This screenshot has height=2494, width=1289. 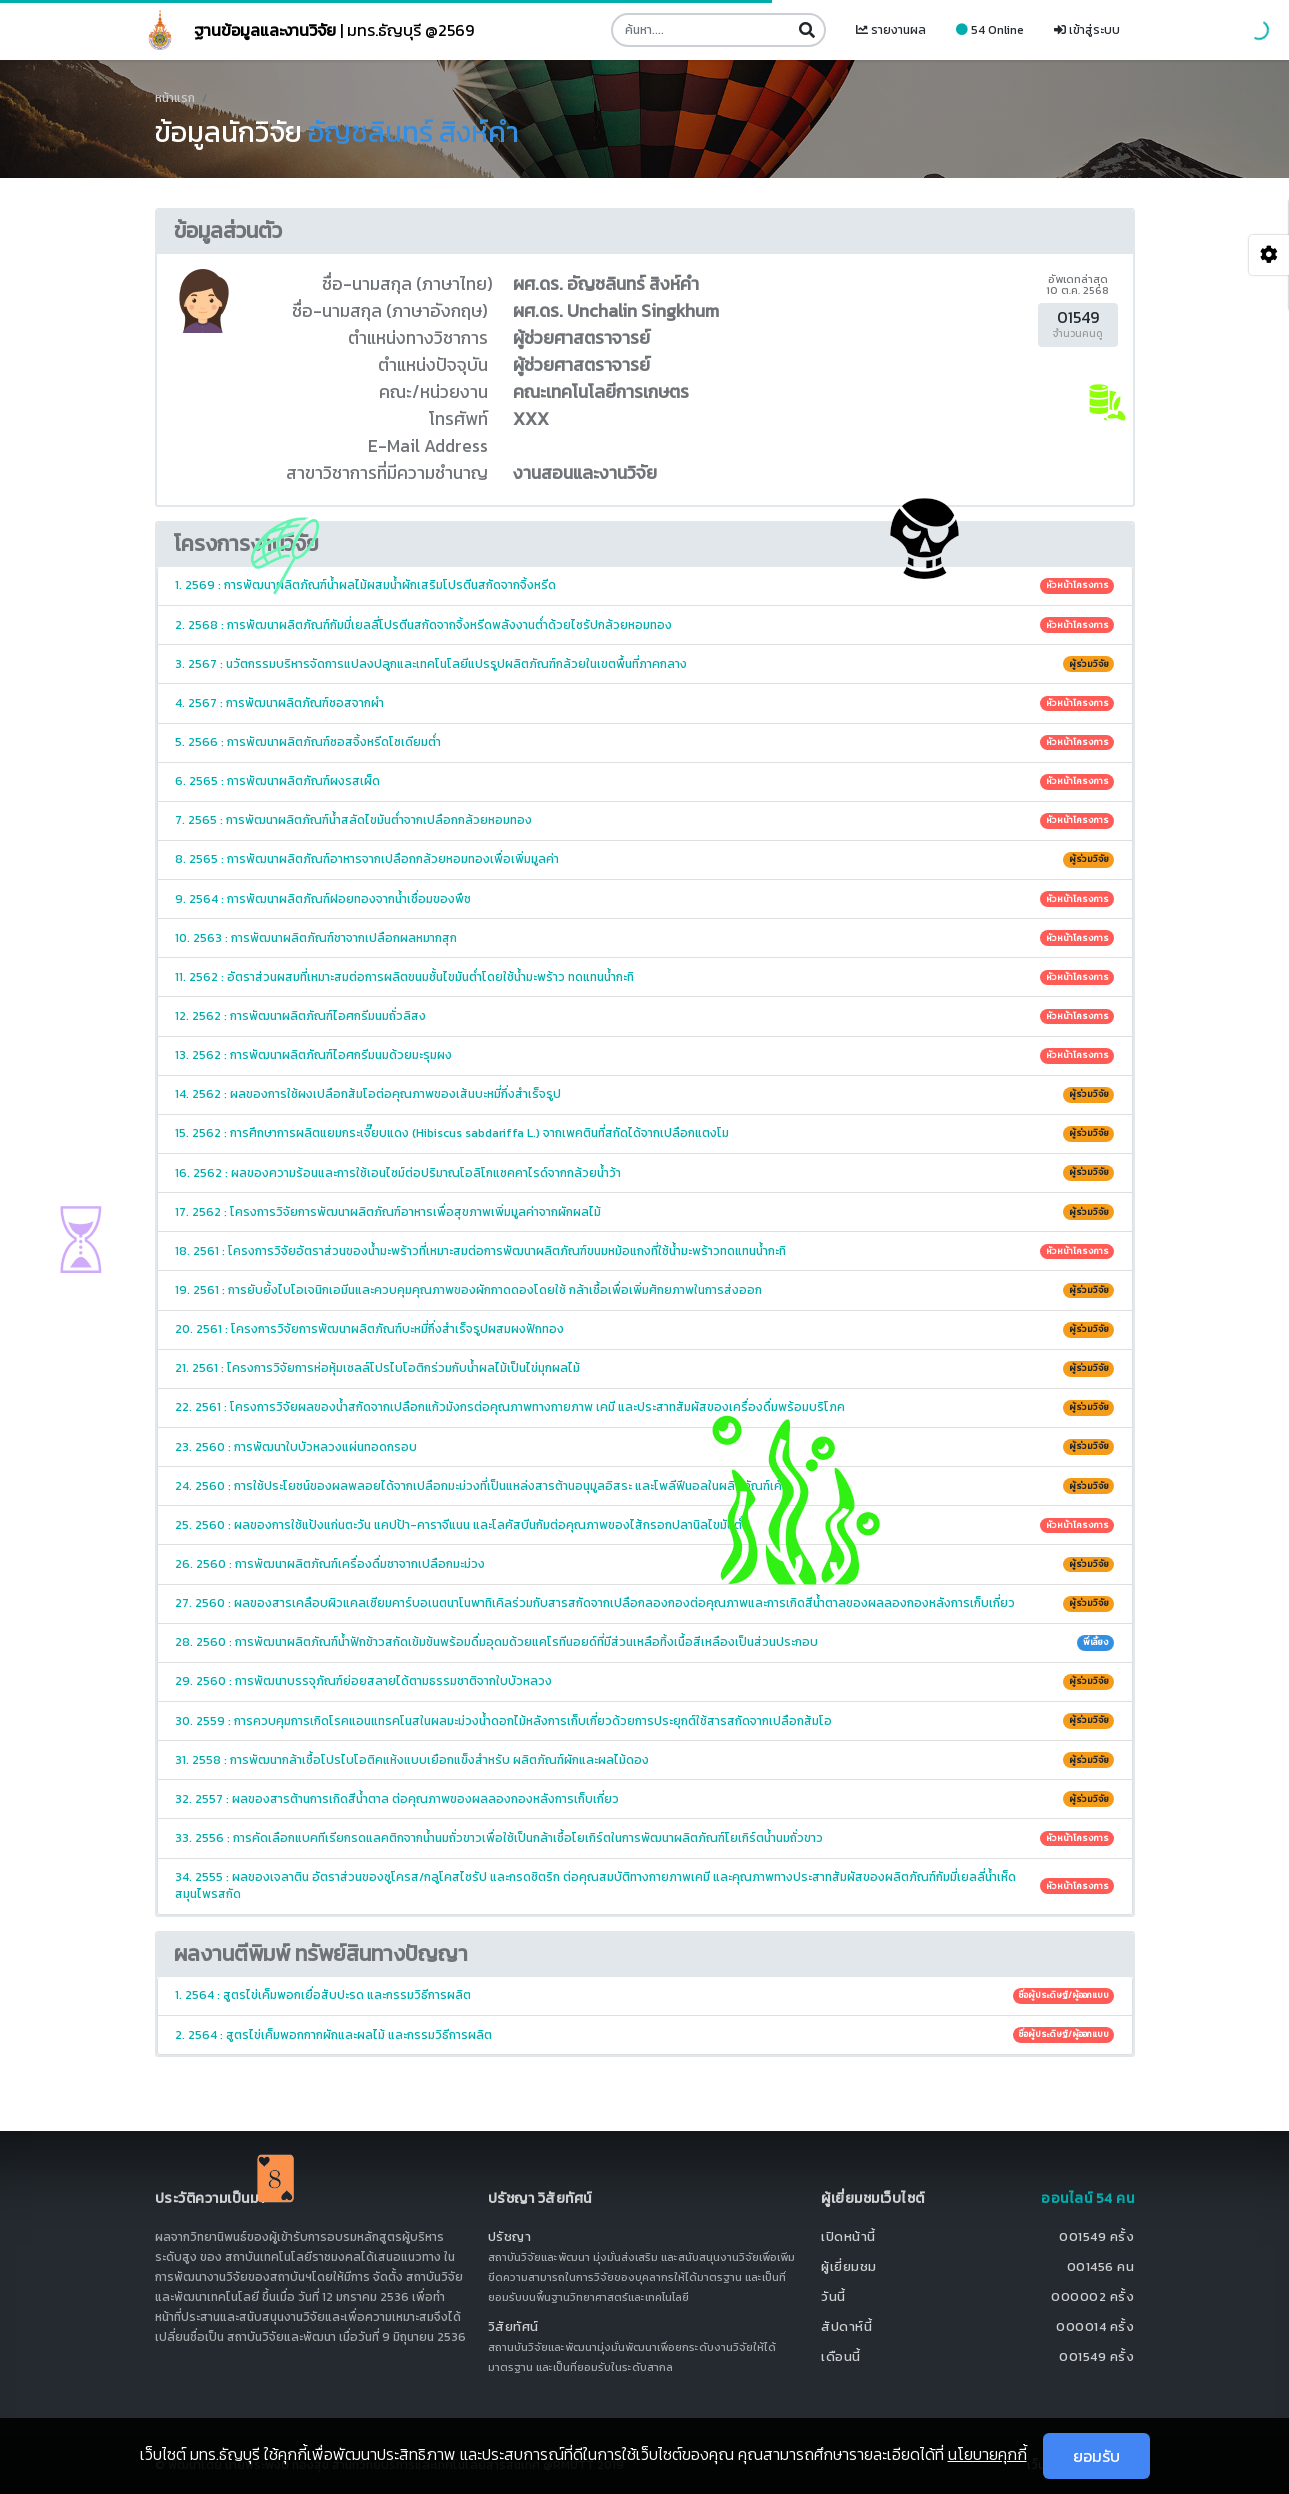 What do you see at coordinates (80, 1239) in the screenshot?
I see `indicates a timer or countdown in progress` at bounding box center [80, 1239].